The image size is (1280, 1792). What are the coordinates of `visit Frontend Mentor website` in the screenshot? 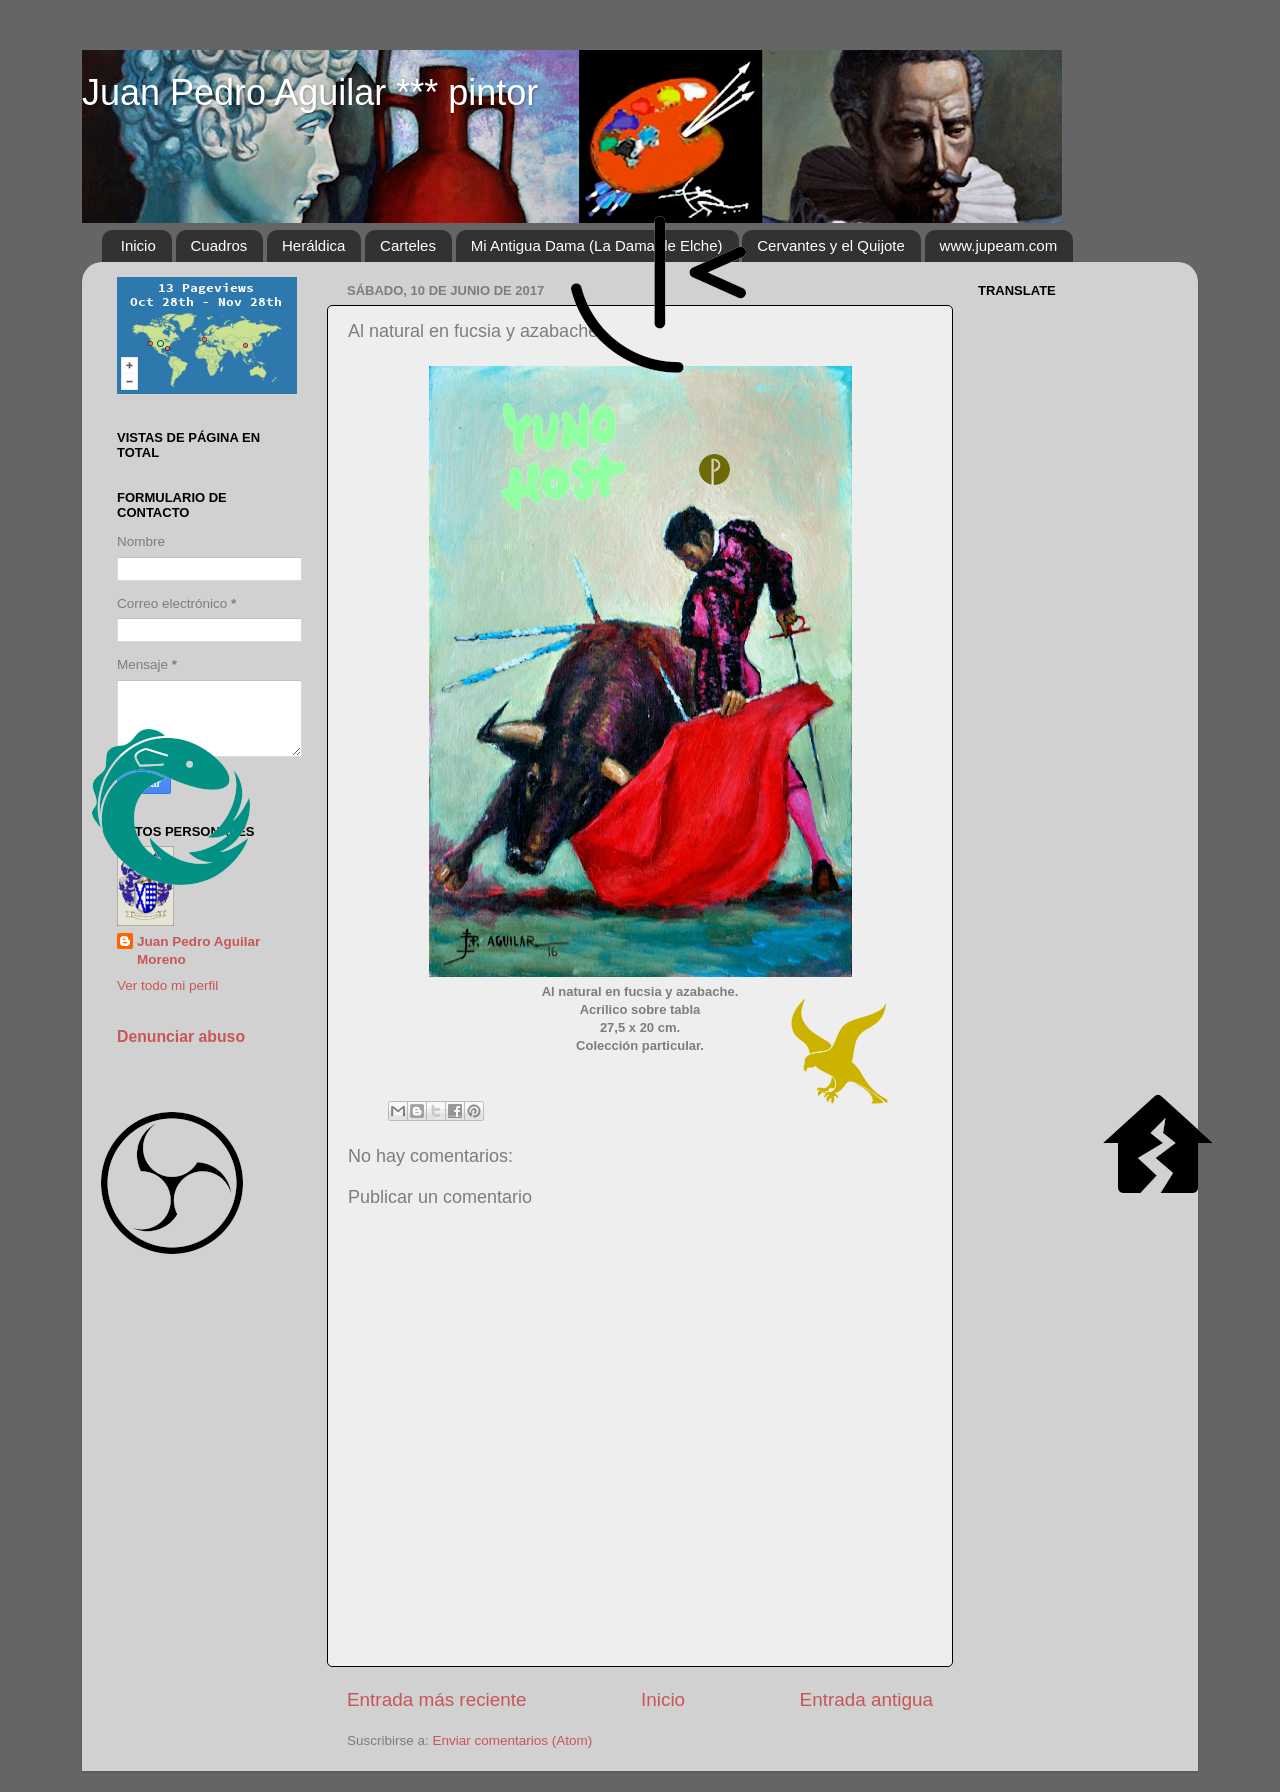 It's located at (658, 294).